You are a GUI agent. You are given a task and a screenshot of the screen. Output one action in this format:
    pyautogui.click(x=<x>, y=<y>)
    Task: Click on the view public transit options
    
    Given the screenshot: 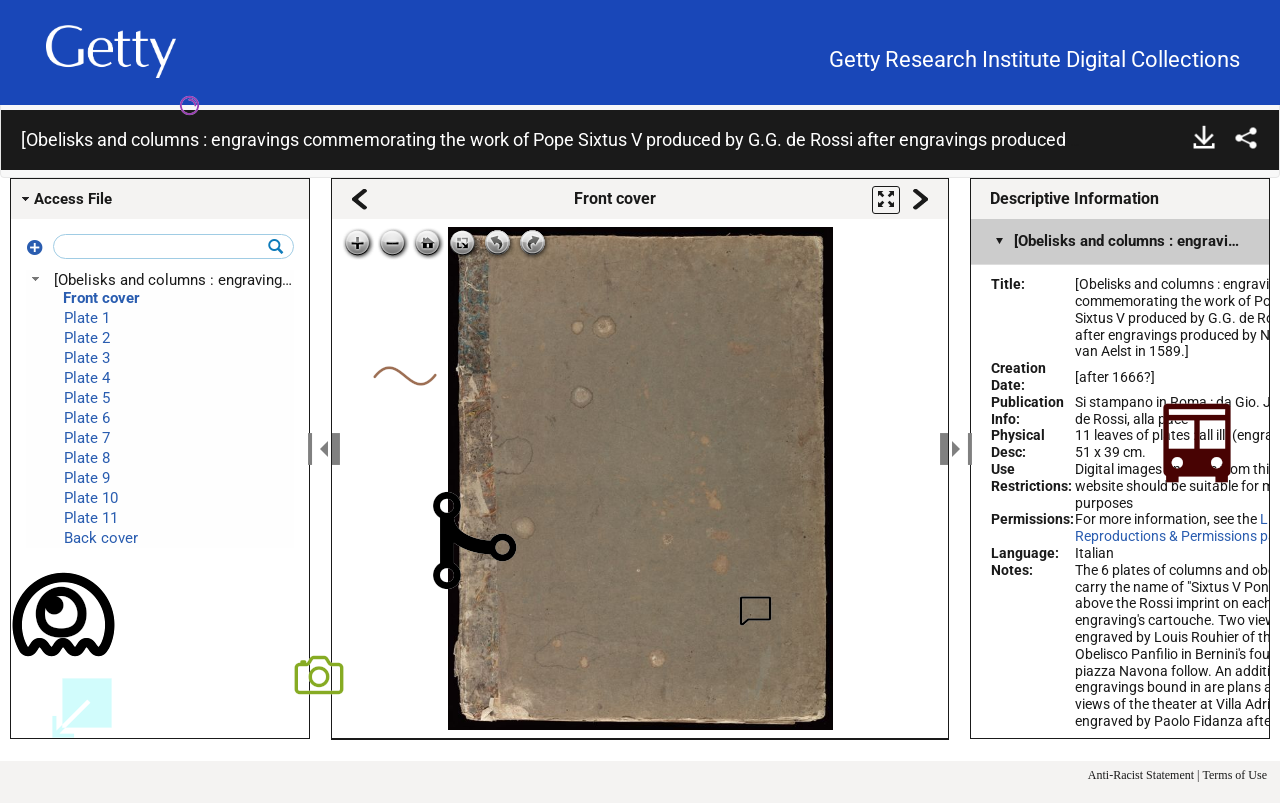 What is the action you would take?
    pyautogui.click(x=1197, y=443)
    